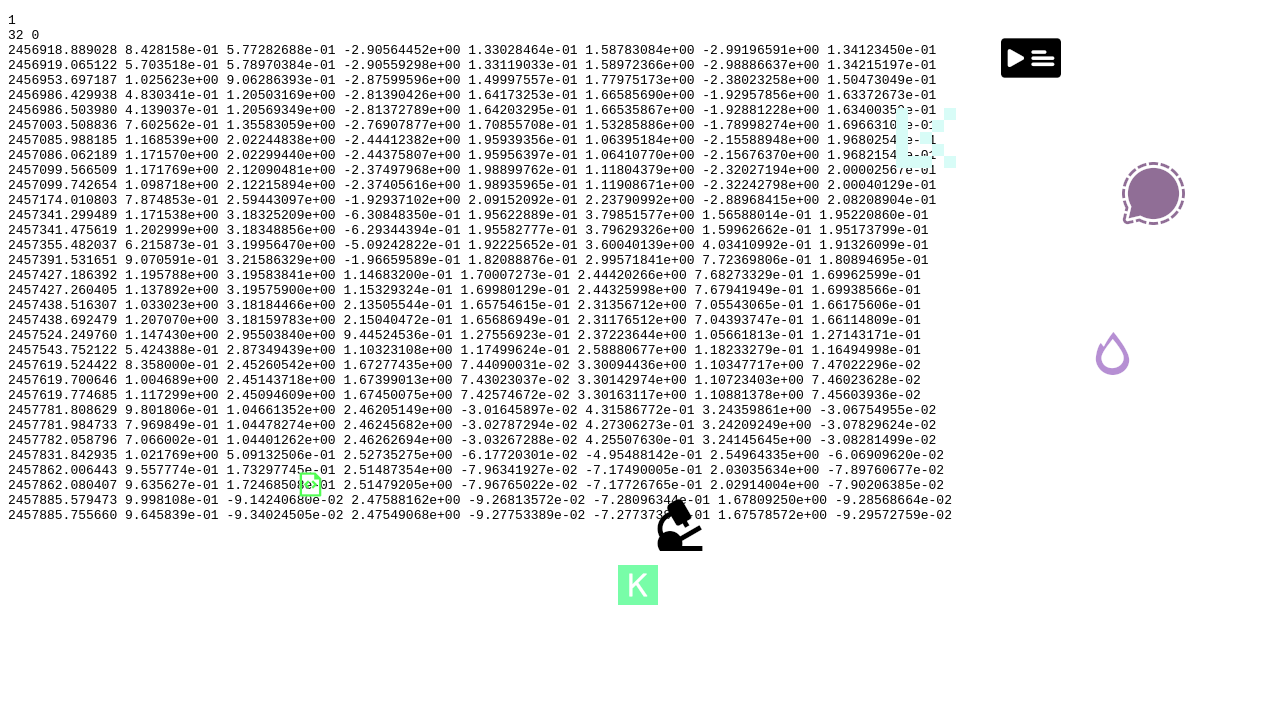  What do you see at coordinates (680, 526) in the screenshot?
I see `access laboratory or research features` at bounding box center [680, 526].